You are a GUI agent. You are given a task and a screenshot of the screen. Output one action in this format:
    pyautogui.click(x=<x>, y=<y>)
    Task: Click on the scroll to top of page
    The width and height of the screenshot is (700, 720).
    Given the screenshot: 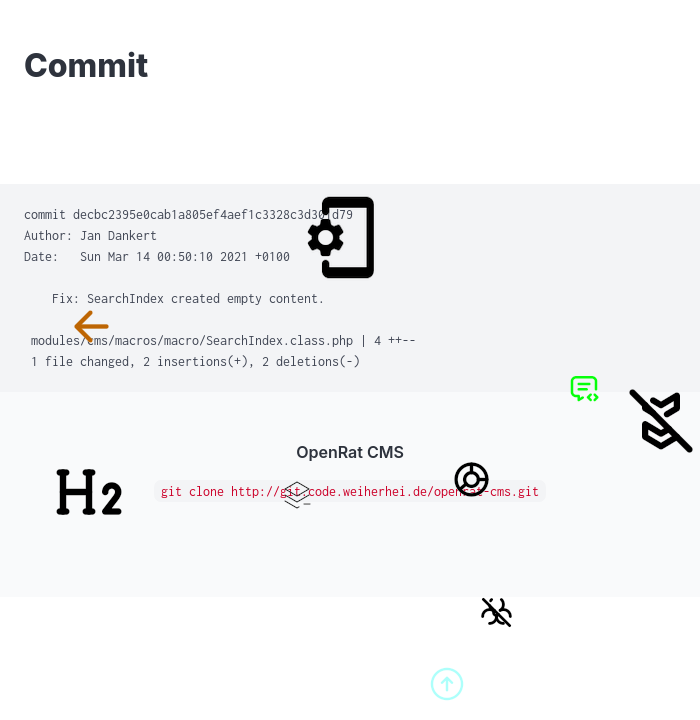 What is the action you would take?
    pyautogui.click(x=447, y=684)
    